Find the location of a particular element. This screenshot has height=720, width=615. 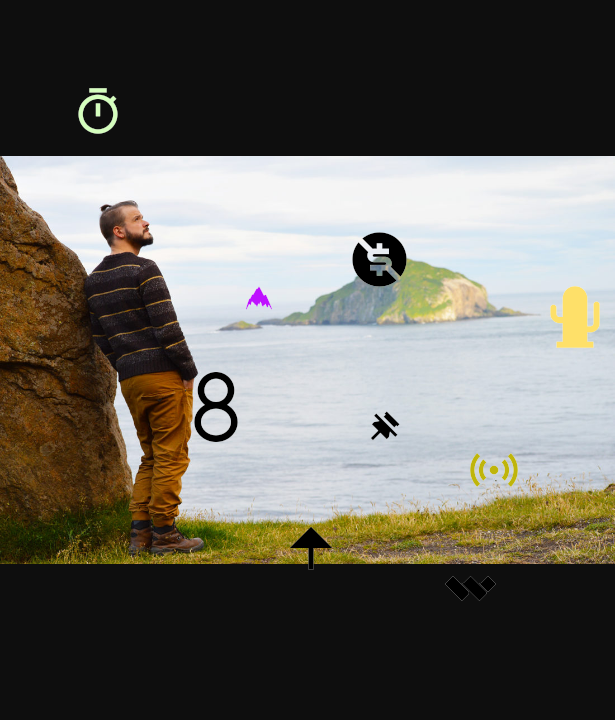

scroll to top of page is located at coordinates (311, 548).